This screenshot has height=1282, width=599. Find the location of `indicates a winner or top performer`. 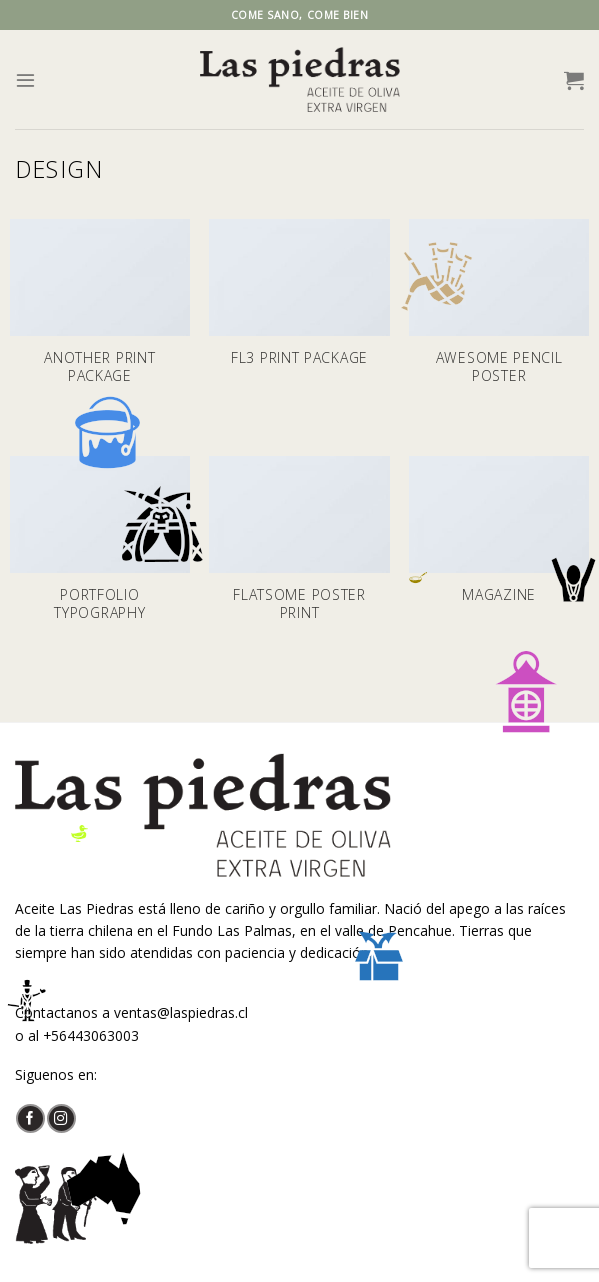

indicates a winner or top performer is located at coordinates (573, 579).